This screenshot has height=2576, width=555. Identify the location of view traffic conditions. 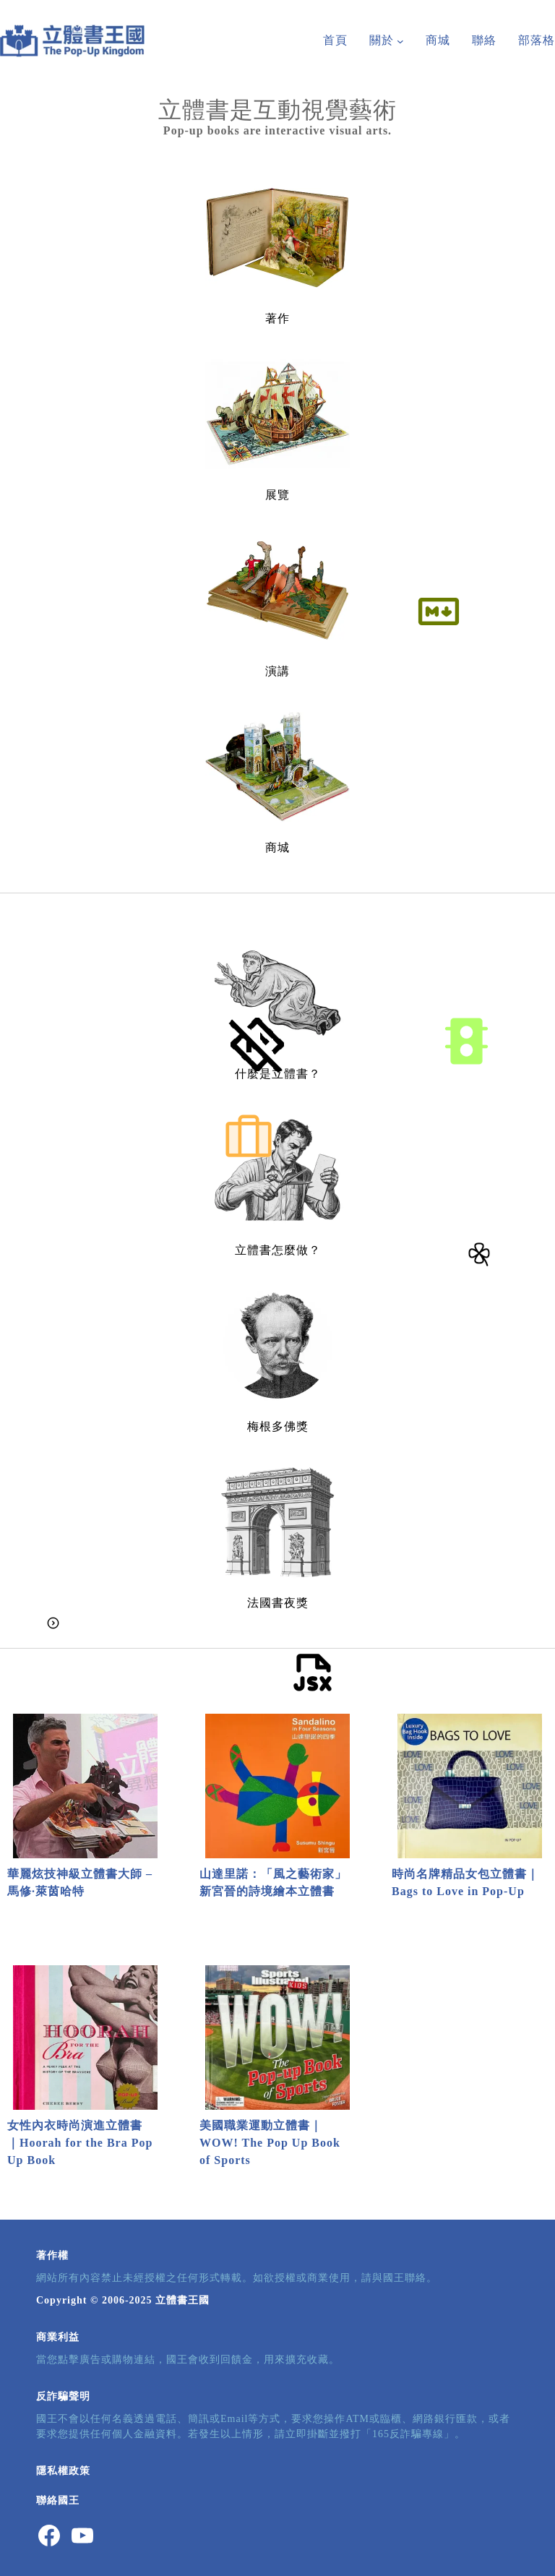
(466, 1041).